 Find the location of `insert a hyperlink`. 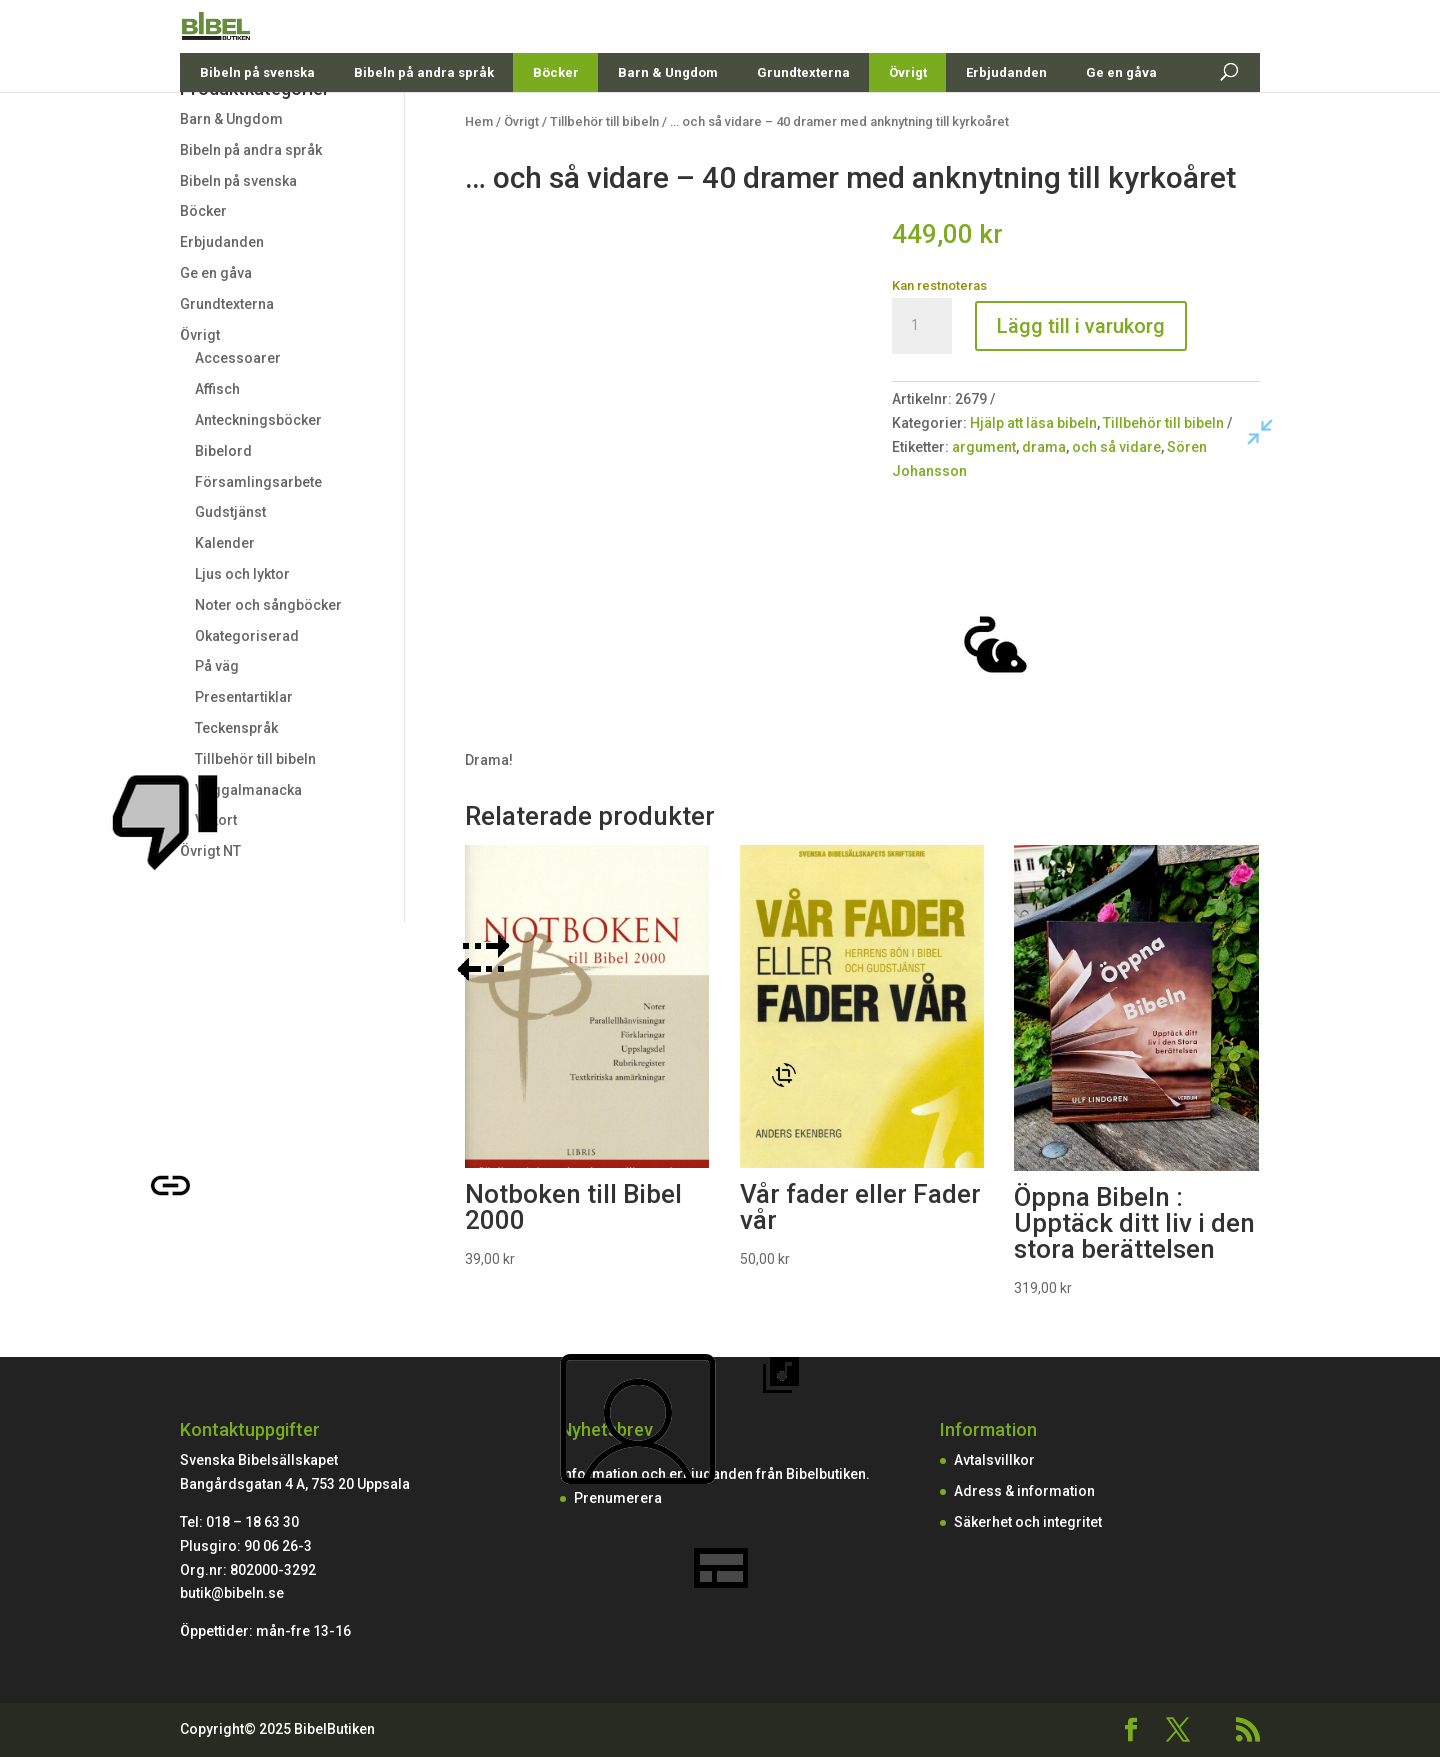

insert a hyperlink is located at coordinates (170, 1185).